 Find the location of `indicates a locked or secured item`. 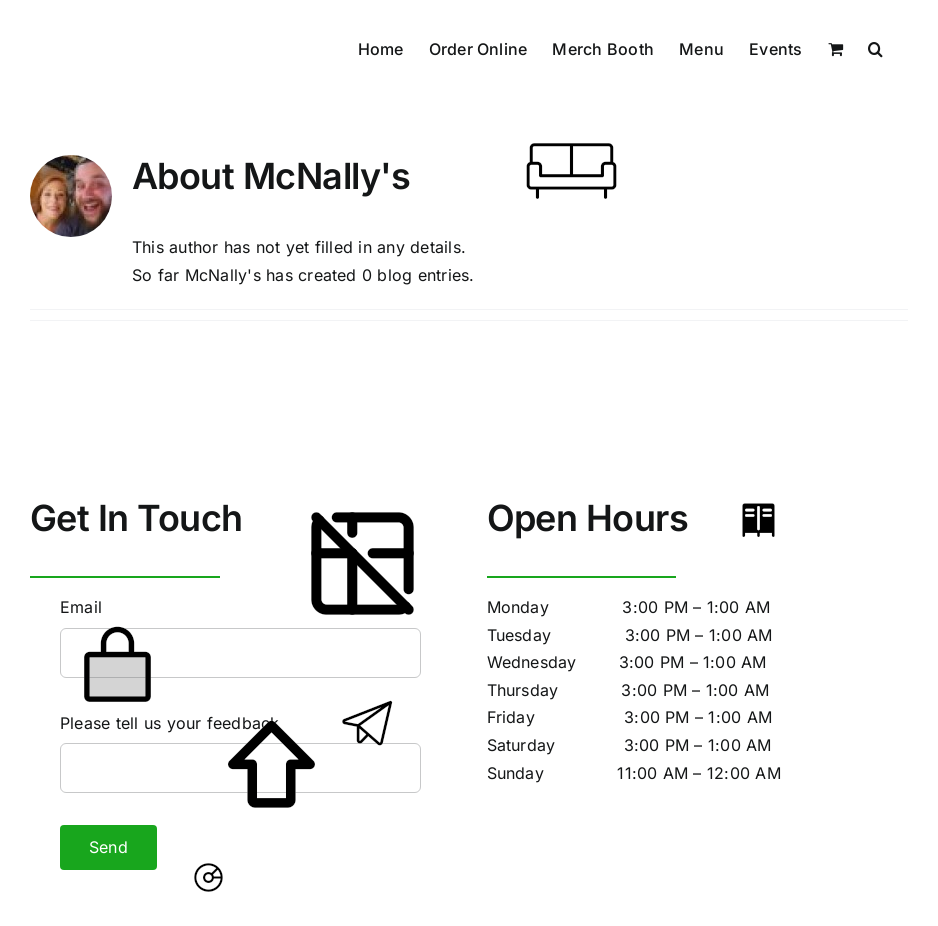

indicates a locked or secured item is located at coordinates (117, 668).